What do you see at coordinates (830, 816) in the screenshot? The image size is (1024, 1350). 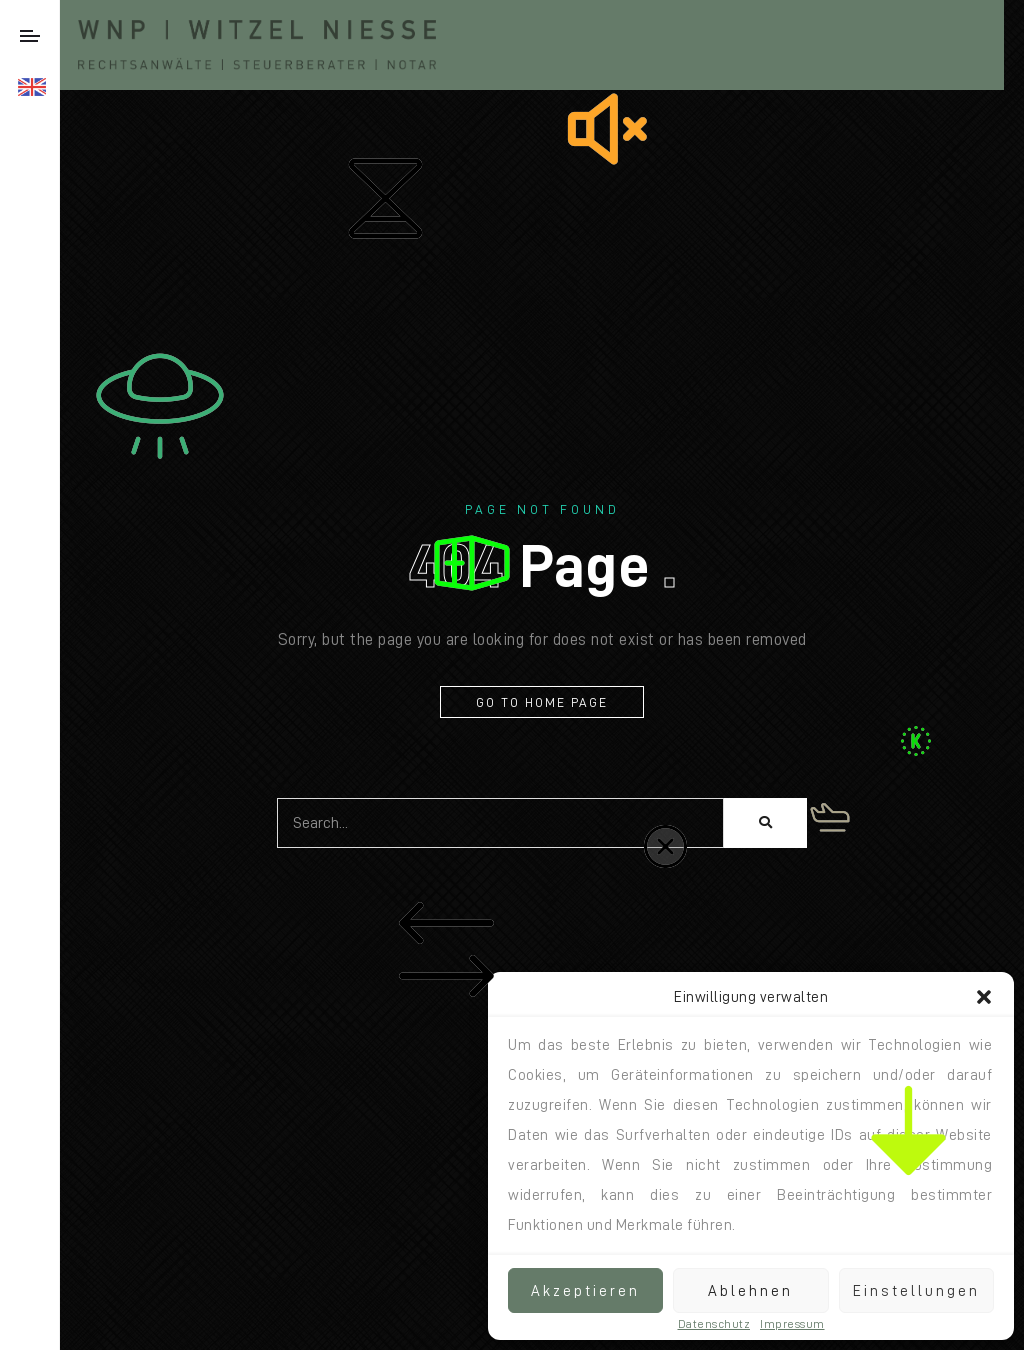 I see `indicates flight mode is active` at bounding box center [830, 816].